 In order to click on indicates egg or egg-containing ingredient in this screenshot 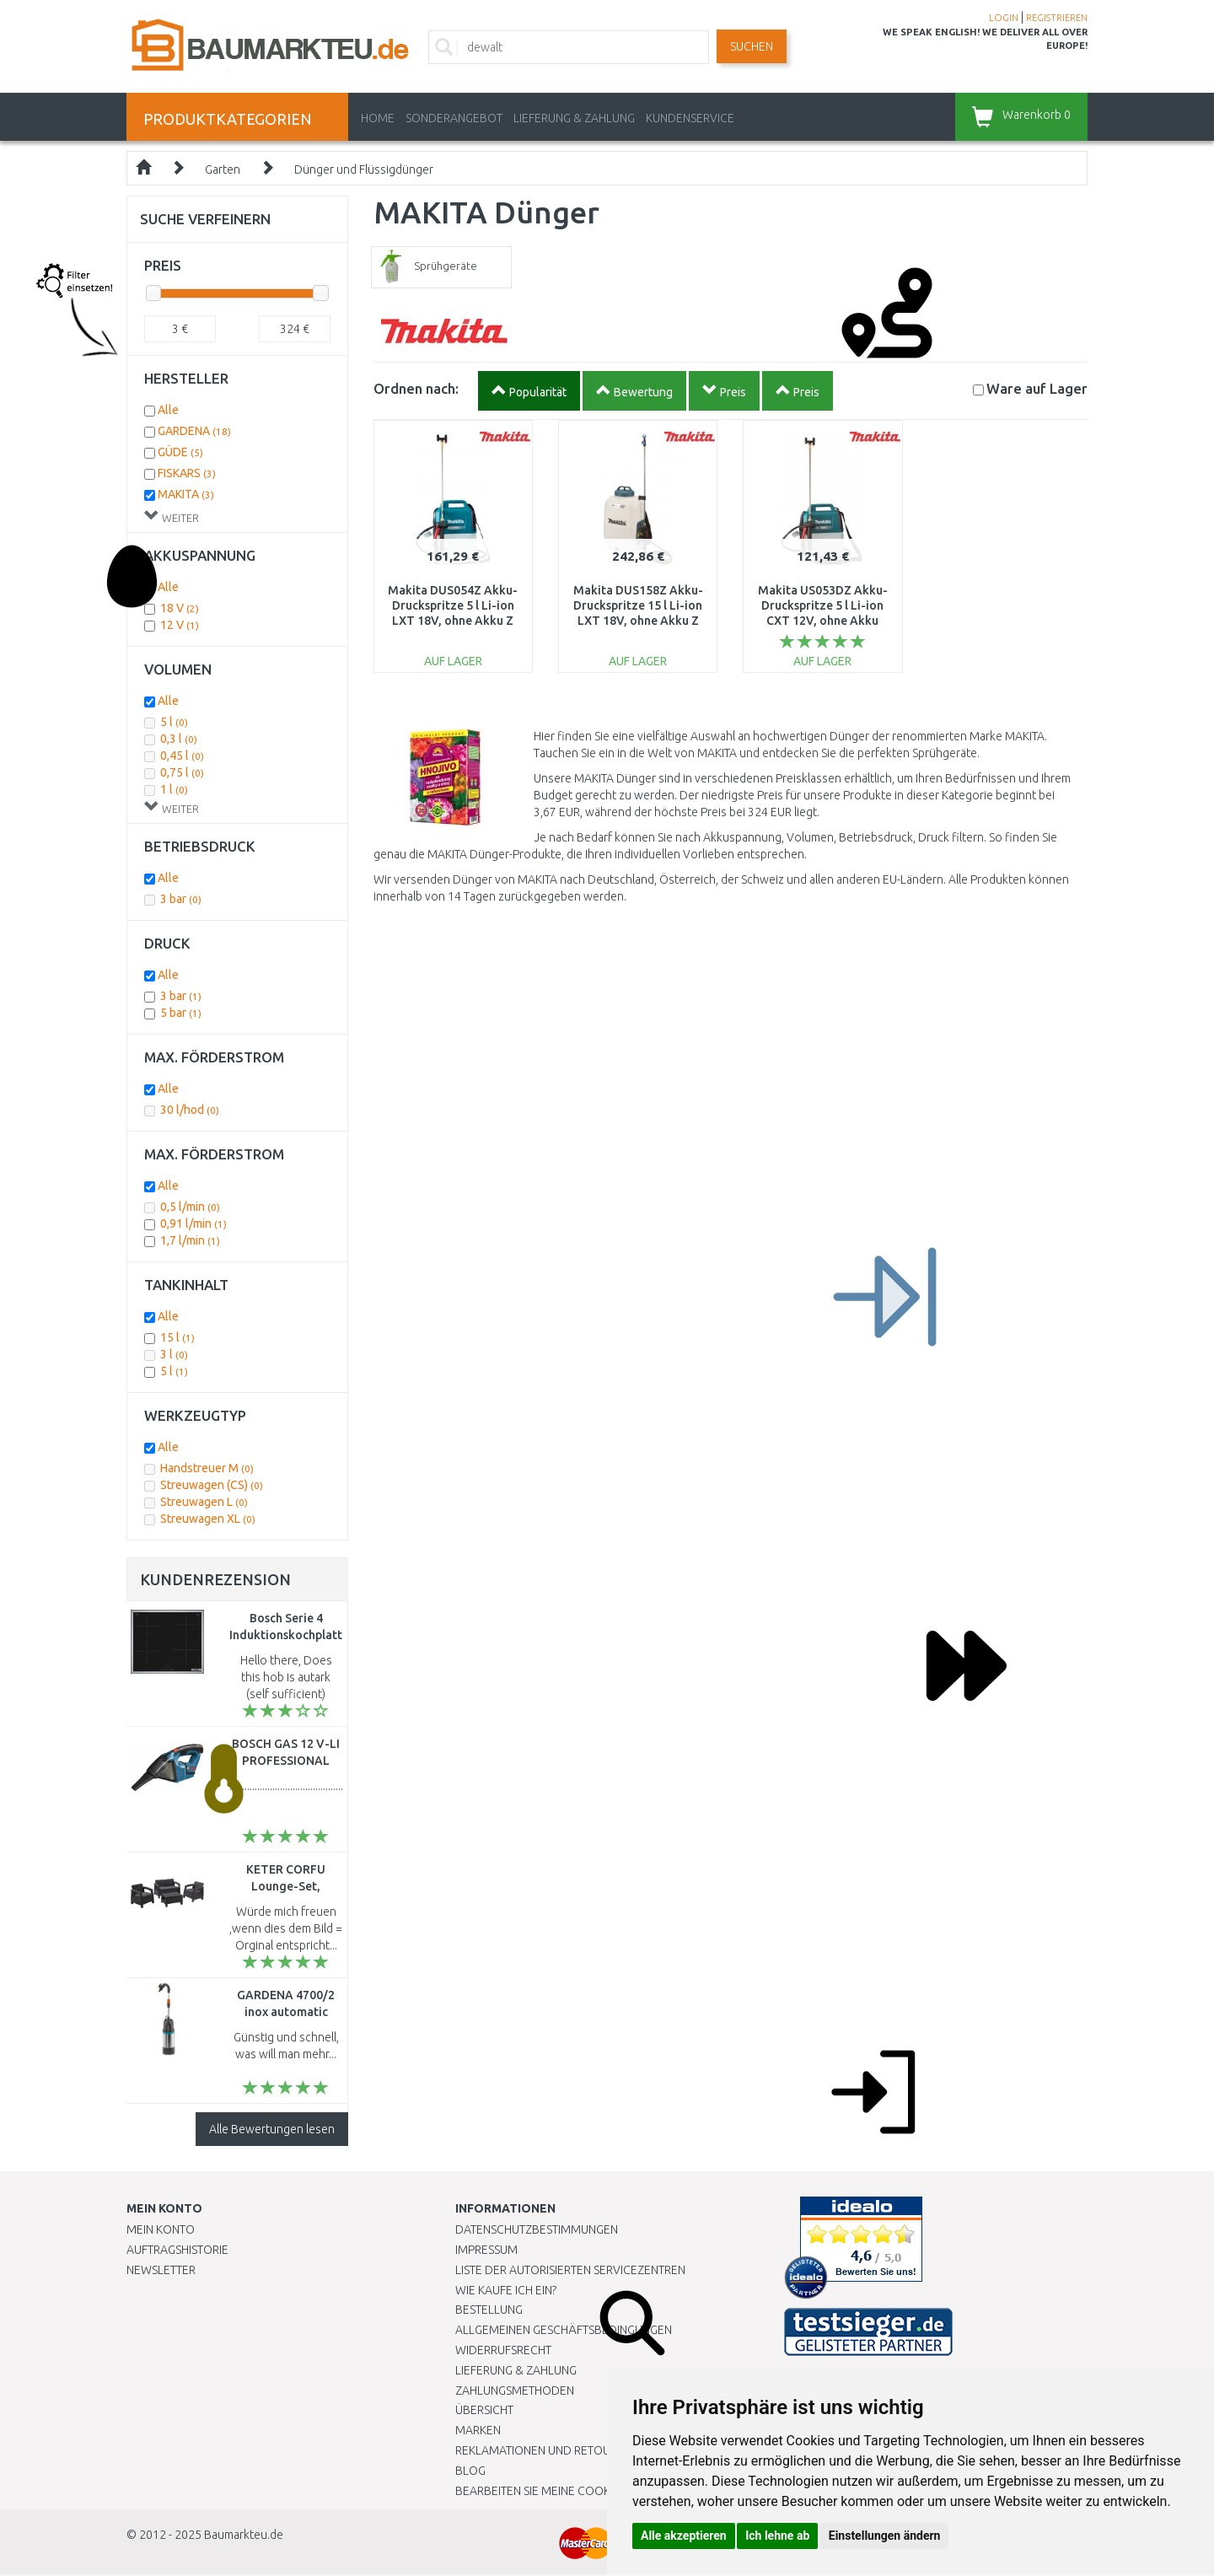, I will do `click(132, 576)`.